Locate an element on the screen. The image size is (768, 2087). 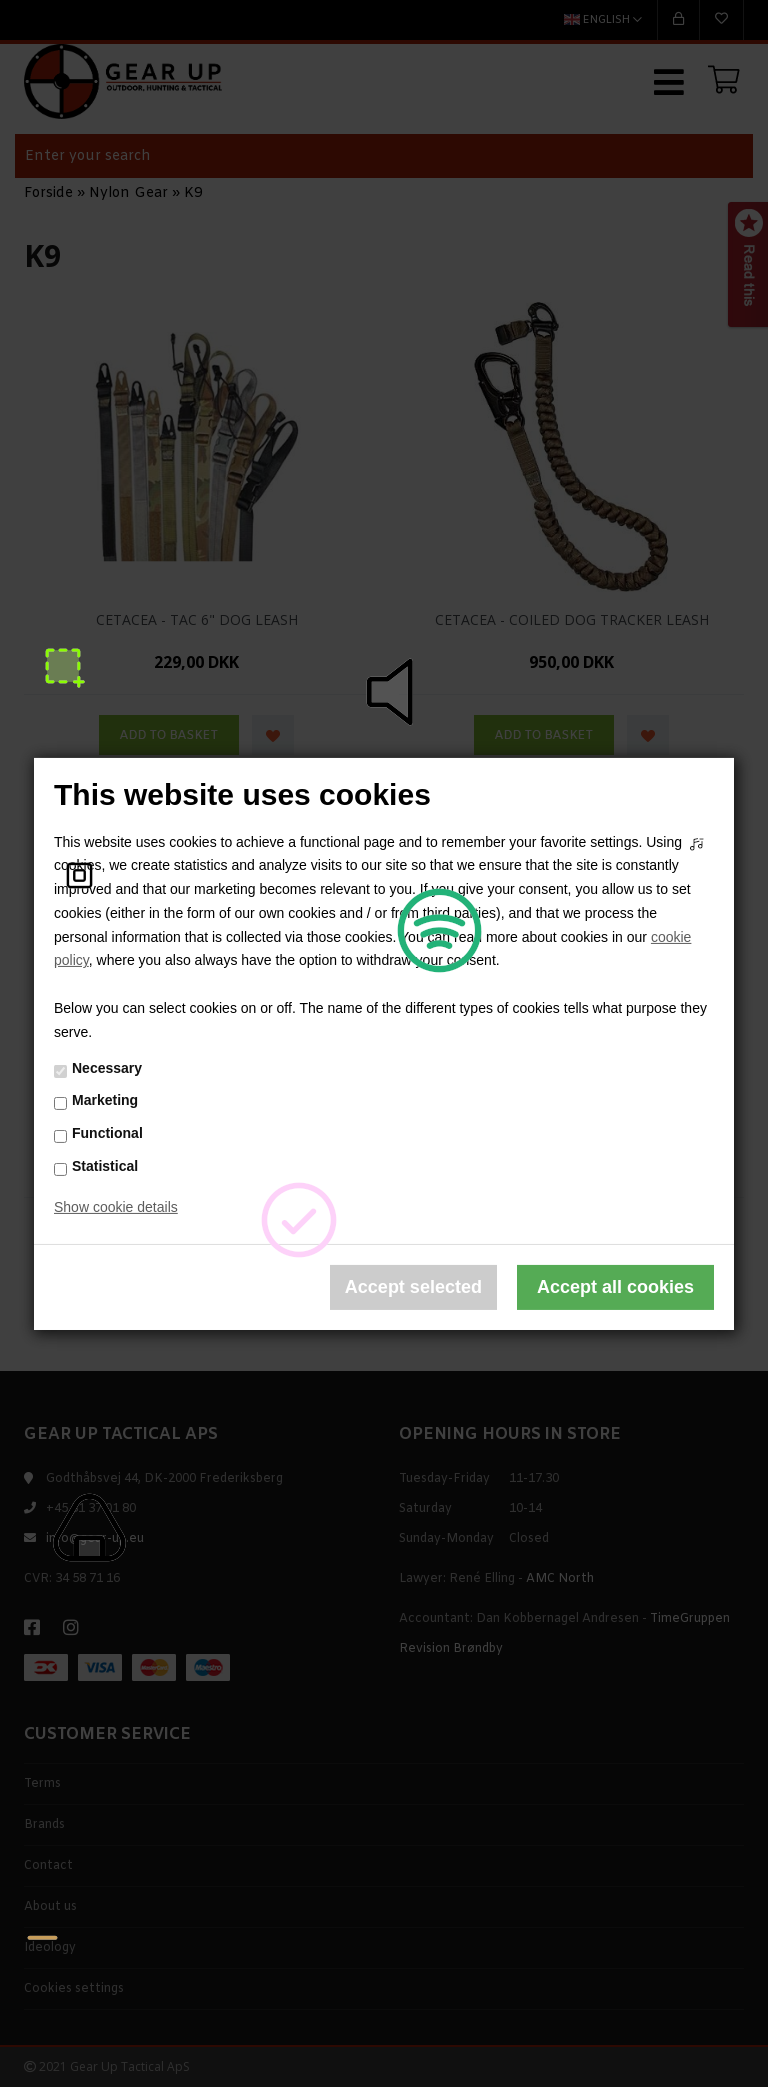
open Spotify is located at coordinates (439, 930).